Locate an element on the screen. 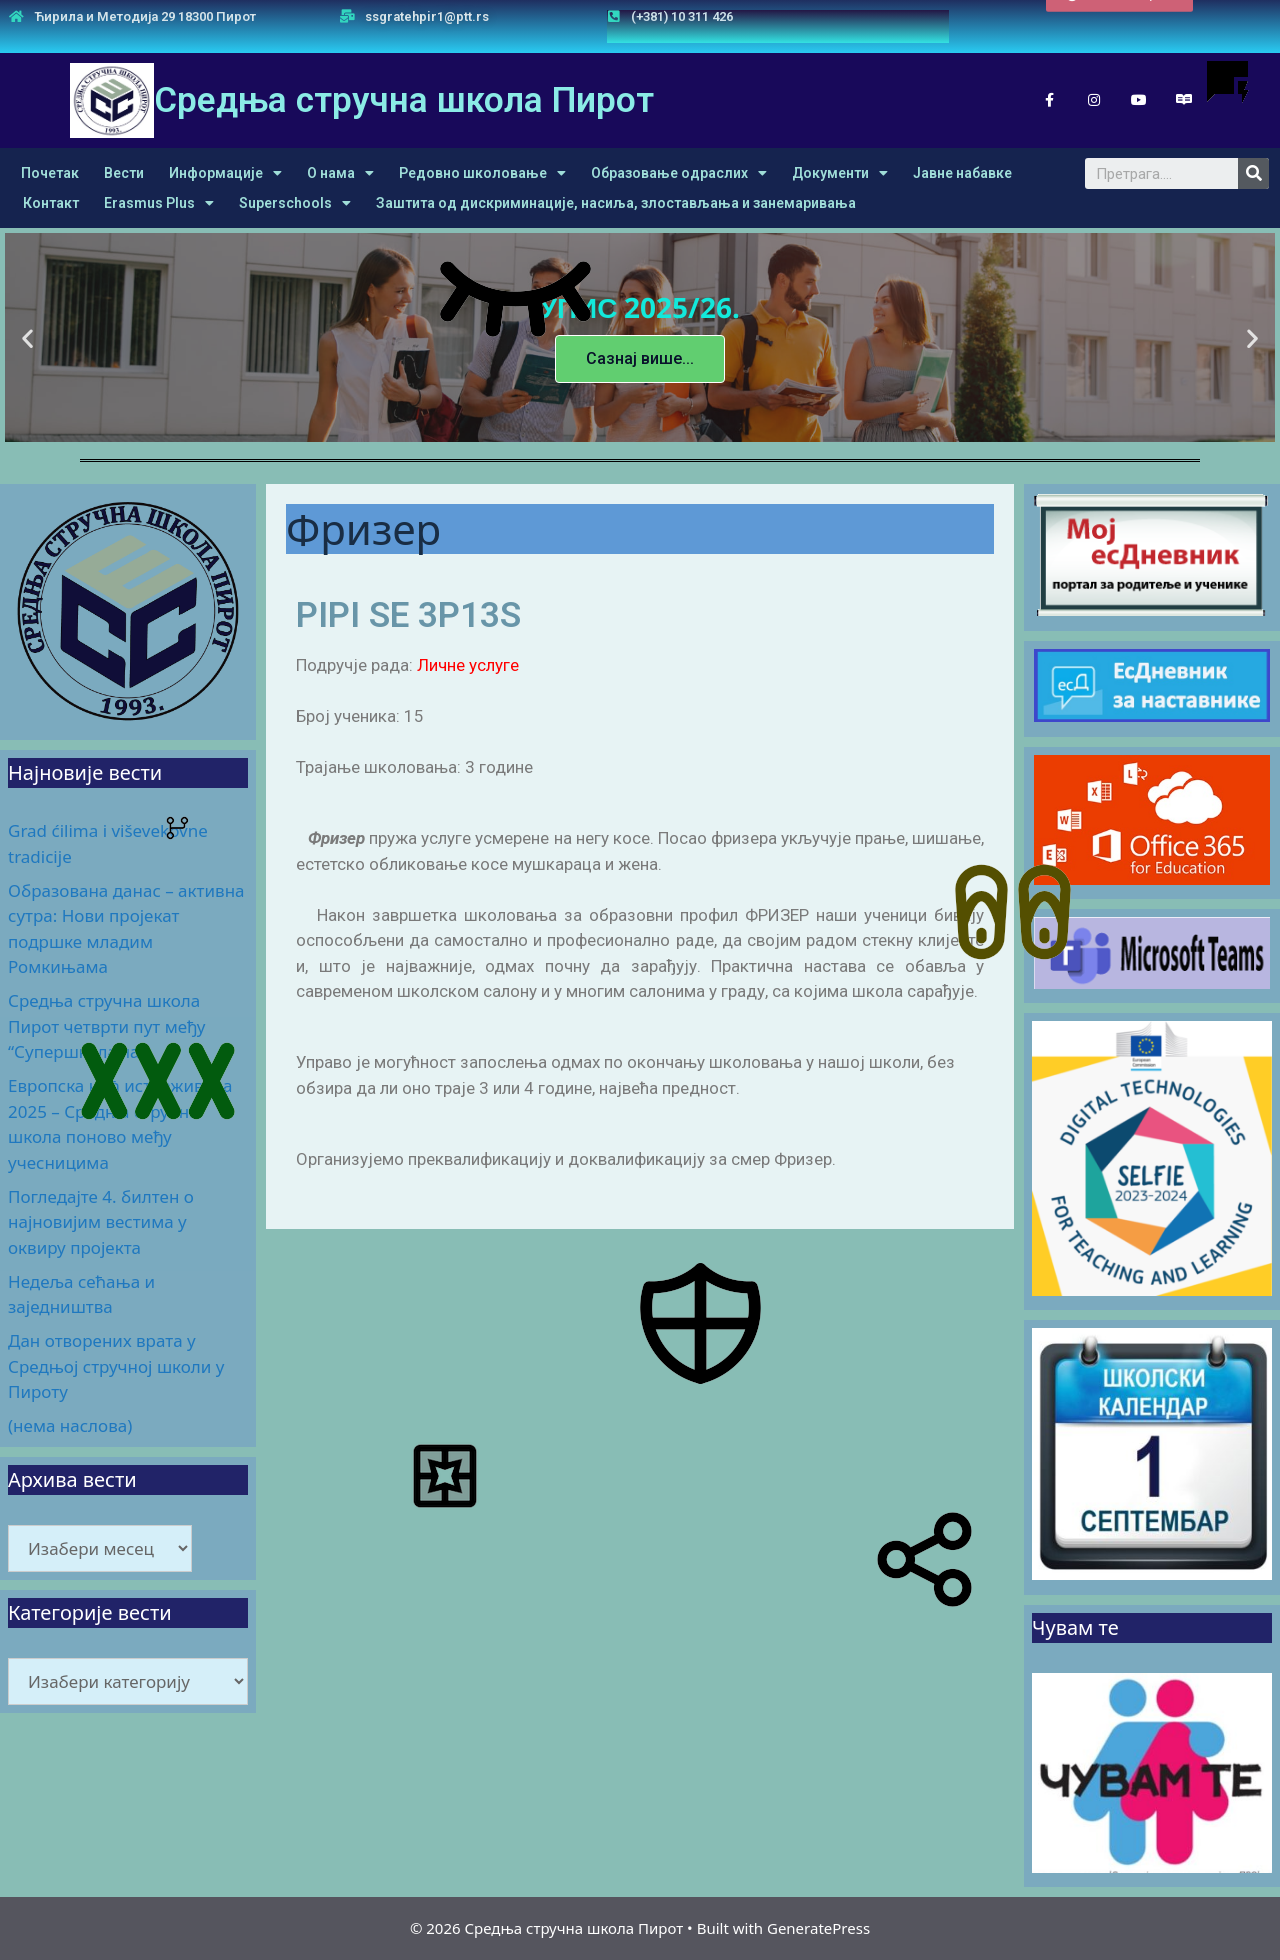 The width and height of the screenshot is (1280, 1960). browse beach or summer footwear is located at coordinates (1013, 912).